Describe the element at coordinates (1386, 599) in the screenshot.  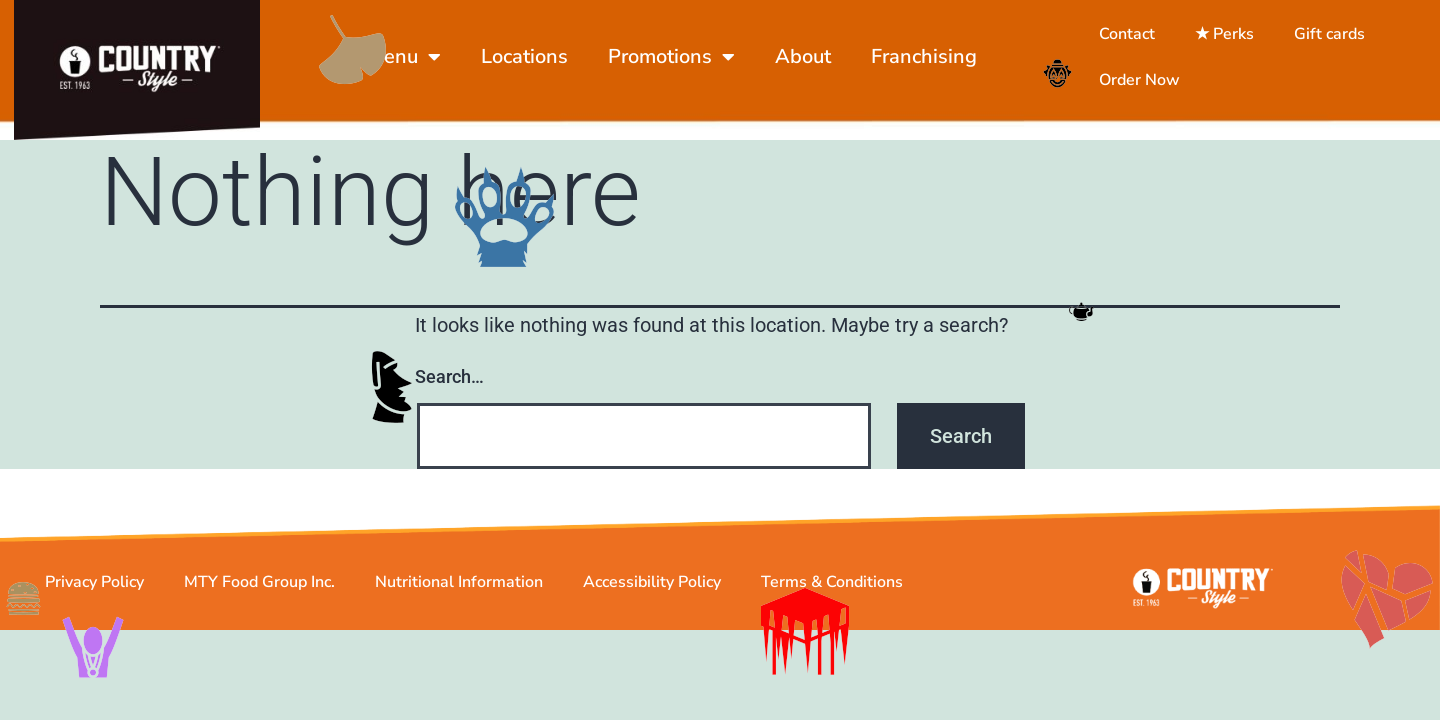
I see `indicates a broken heart or heartbreak status` at that location.